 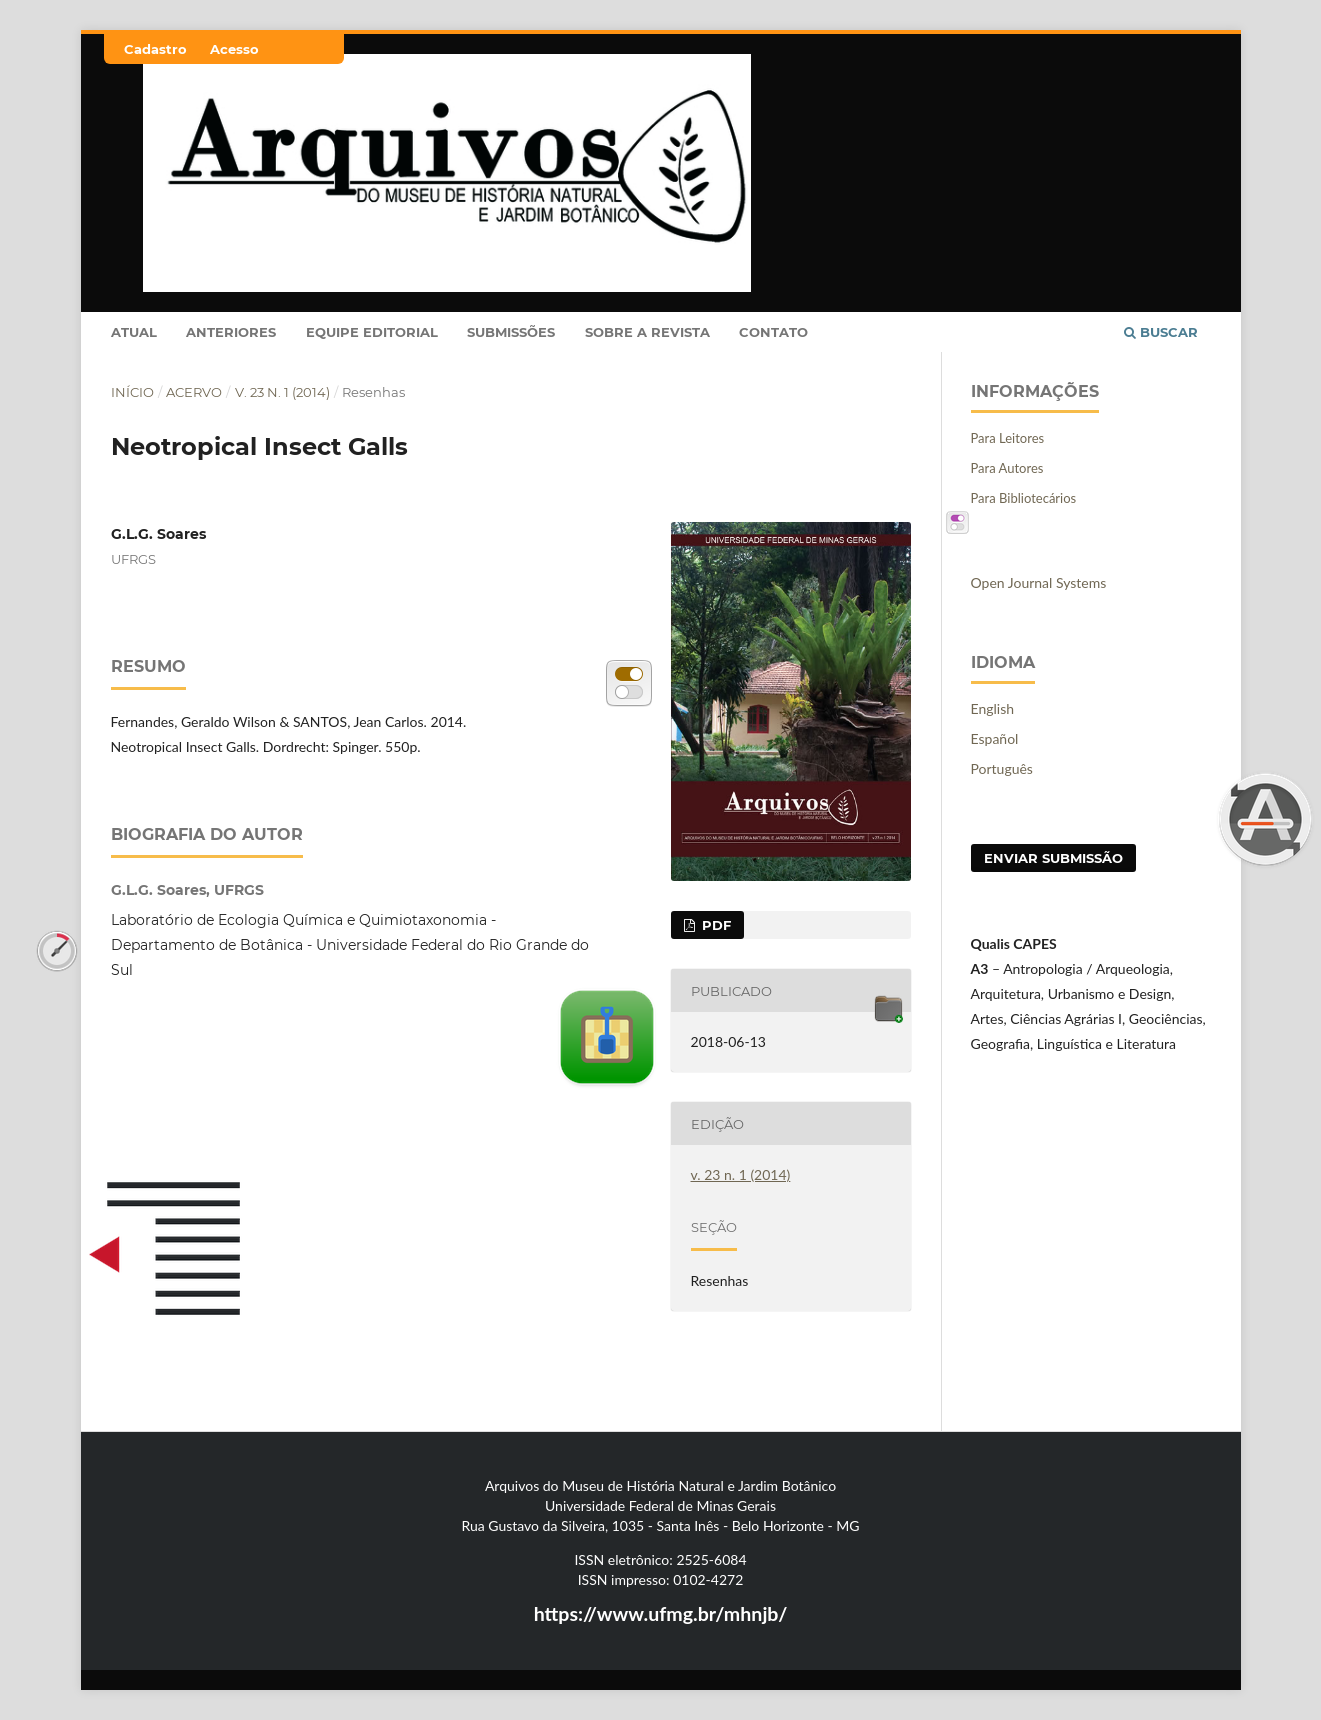 I want to click on open sysprof system profiler, so click(x=57, y=951).